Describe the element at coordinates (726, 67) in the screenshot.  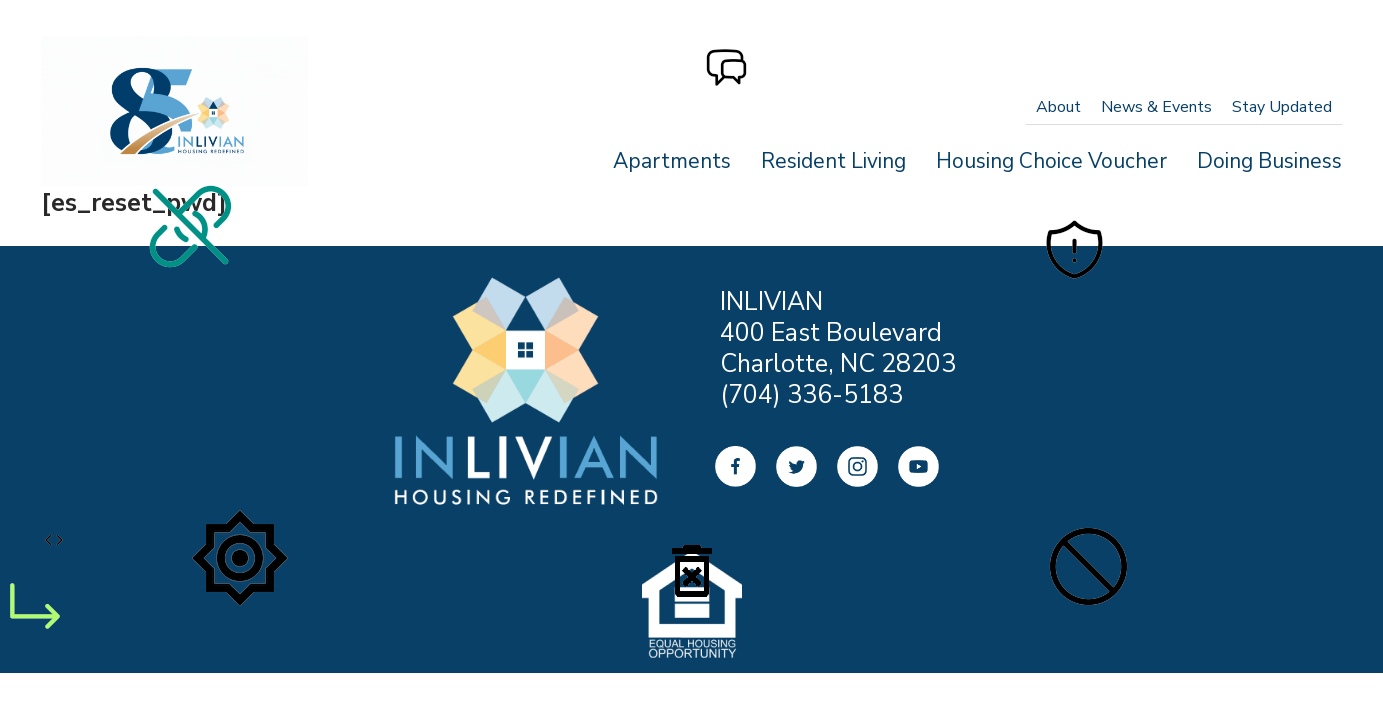
I see `open messaging or chat` at that location.